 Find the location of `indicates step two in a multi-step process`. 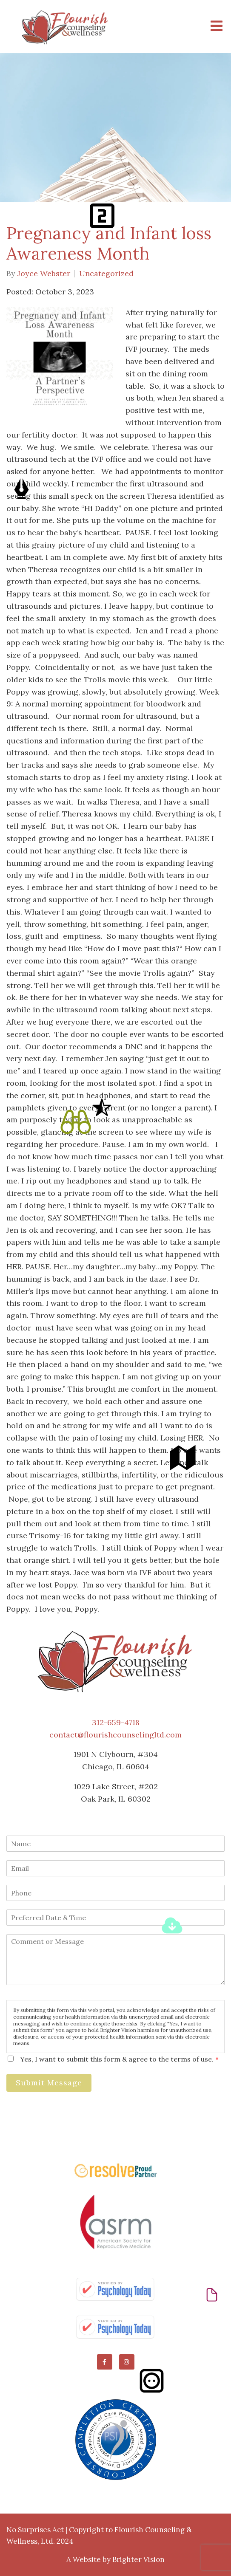

indicates step two in a multi-step process is located at coordinates (102, 216).